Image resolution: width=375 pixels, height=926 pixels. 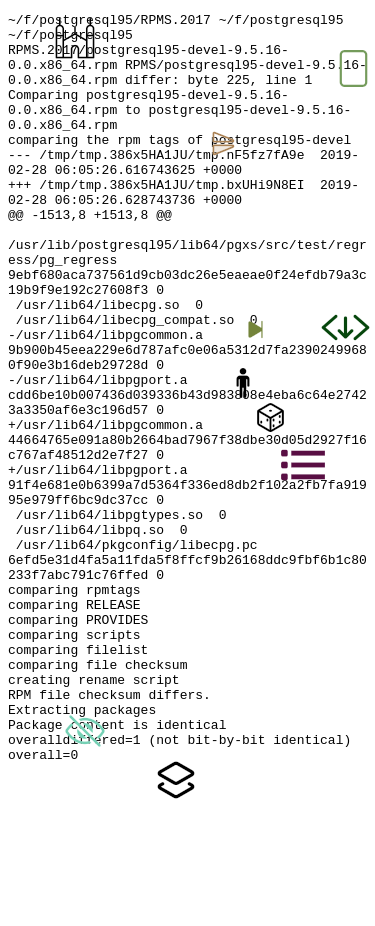 What do you see at coordinates (255, 329) in the screenshot?
I see `skip to the next track` at bounding box center [255, 329].